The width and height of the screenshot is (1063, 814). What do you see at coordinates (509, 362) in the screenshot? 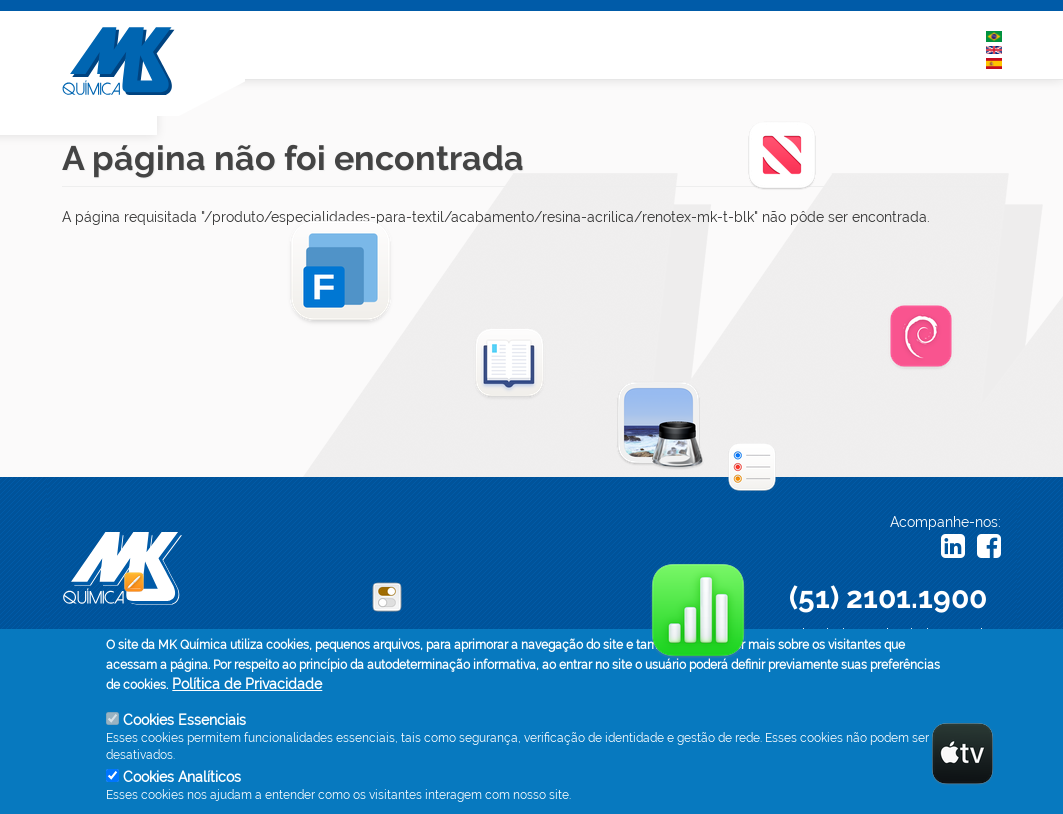
I see `open notes-up markdown note-taking app` at bounding box center [509, 362].